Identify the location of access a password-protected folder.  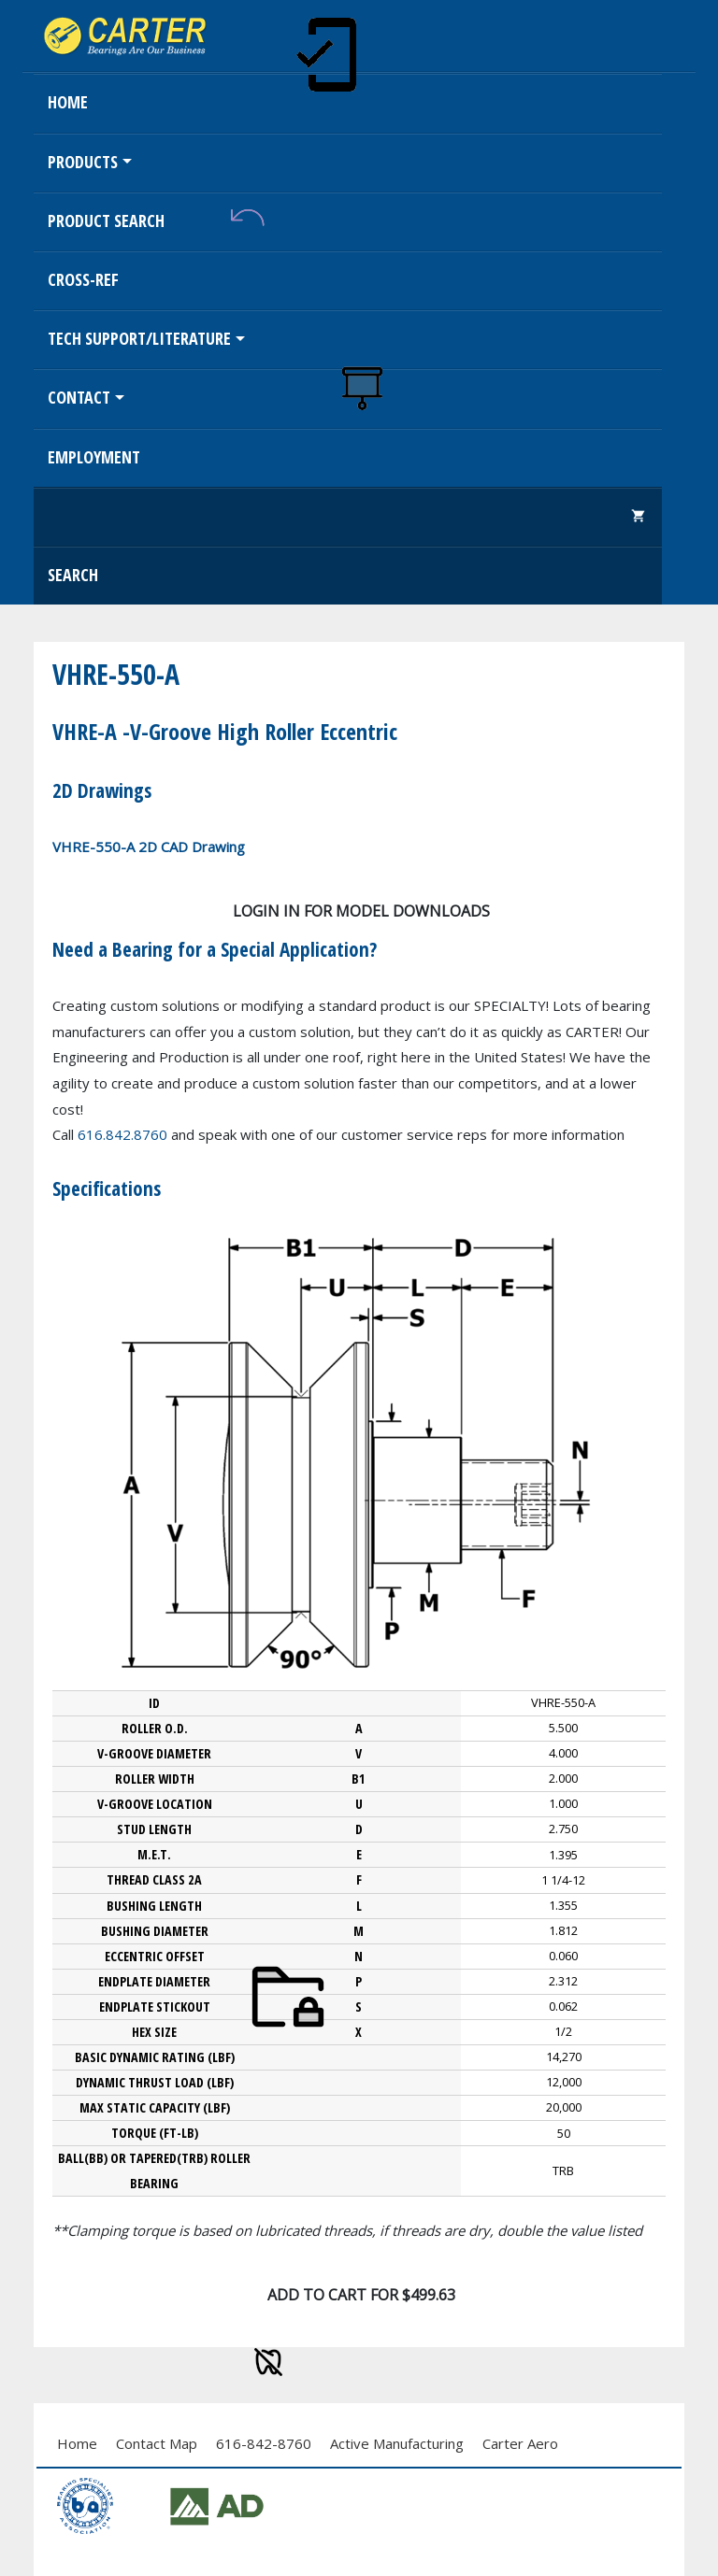
(288, 1997).